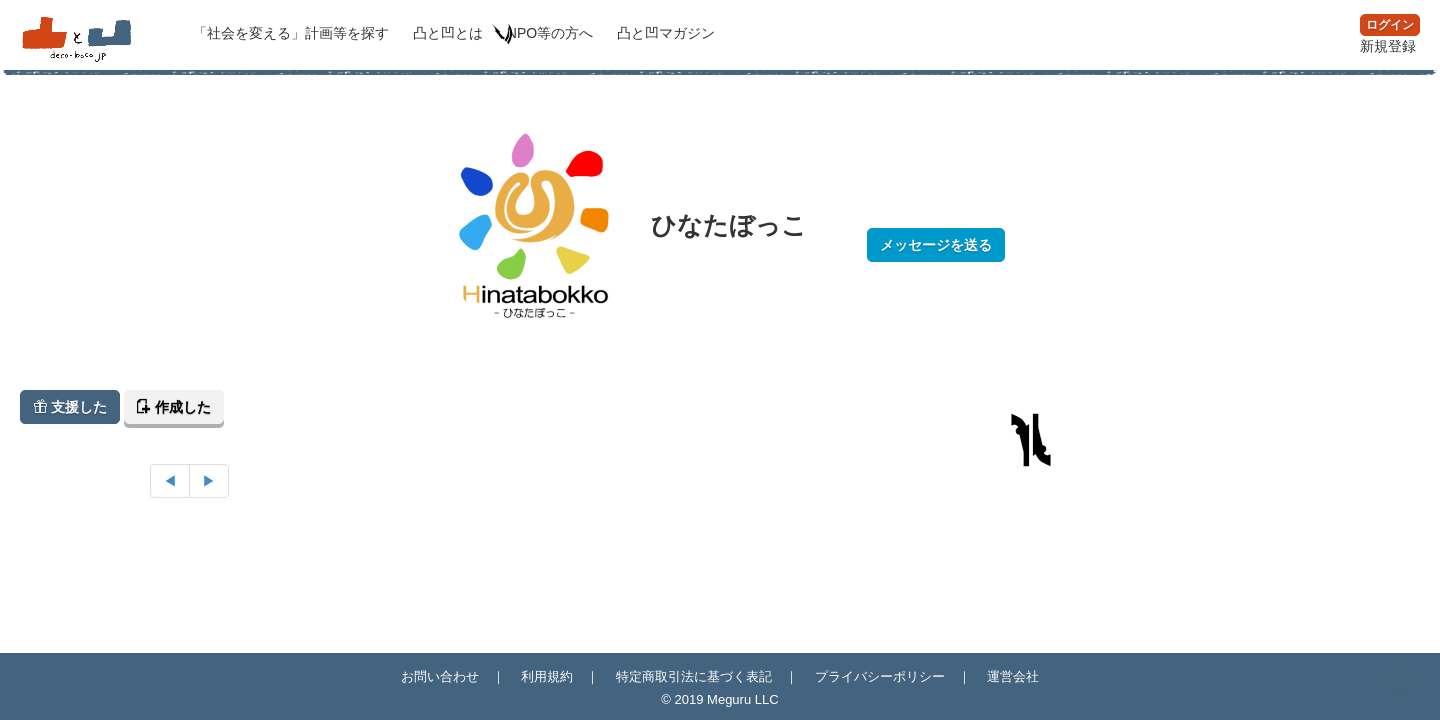  I want to click on challenge another player to a duel, so click(1031, 440).